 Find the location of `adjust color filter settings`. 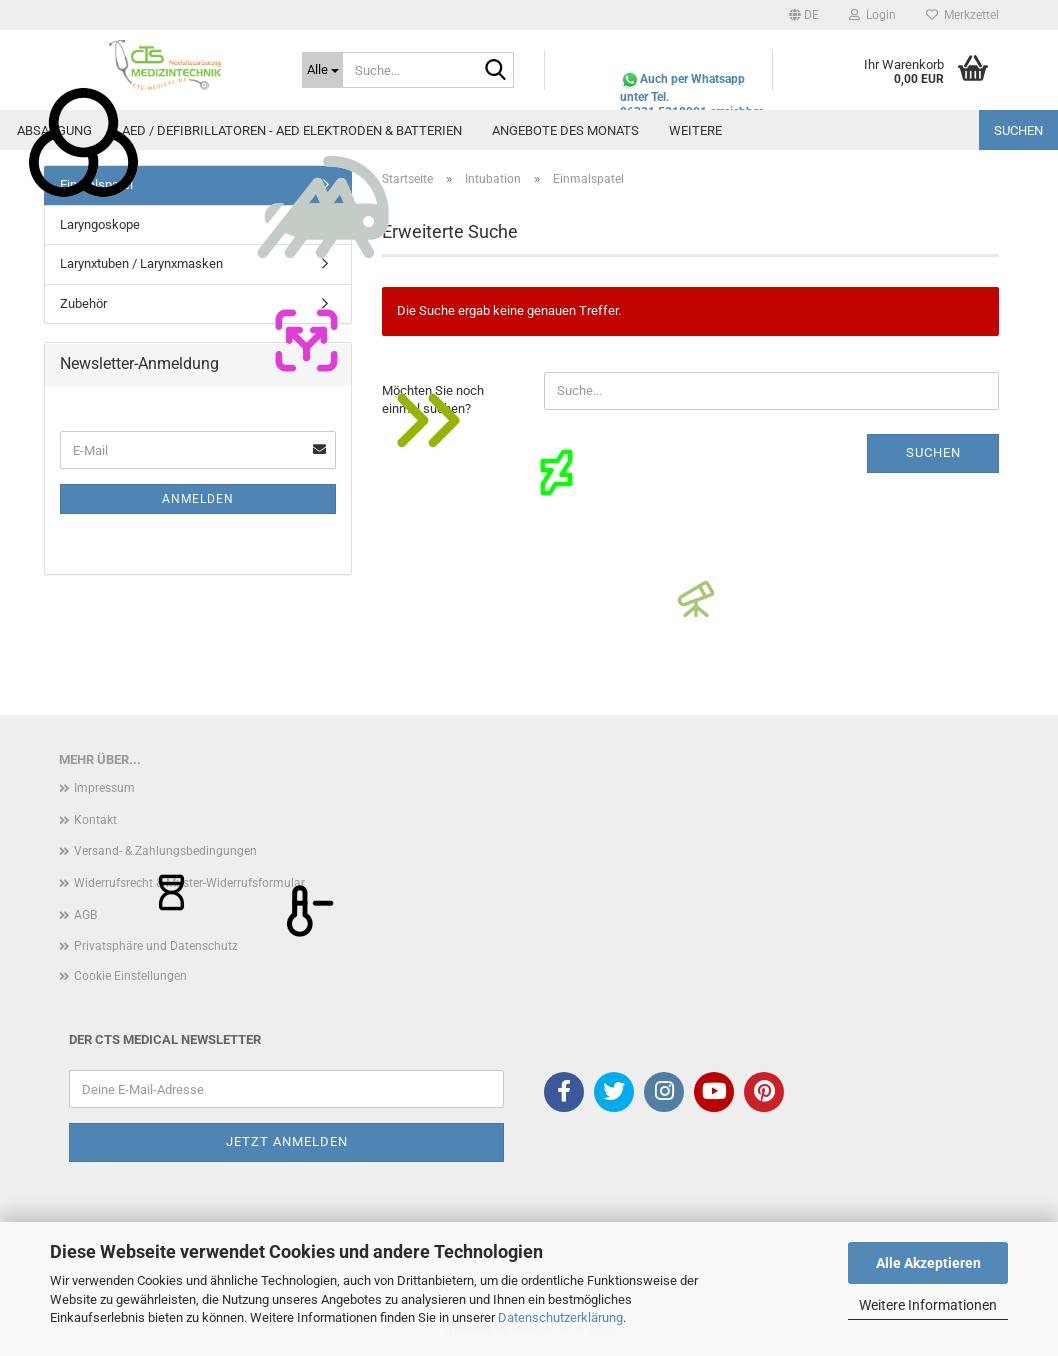

adjust color filter settings is located at coordinates (83, 142).